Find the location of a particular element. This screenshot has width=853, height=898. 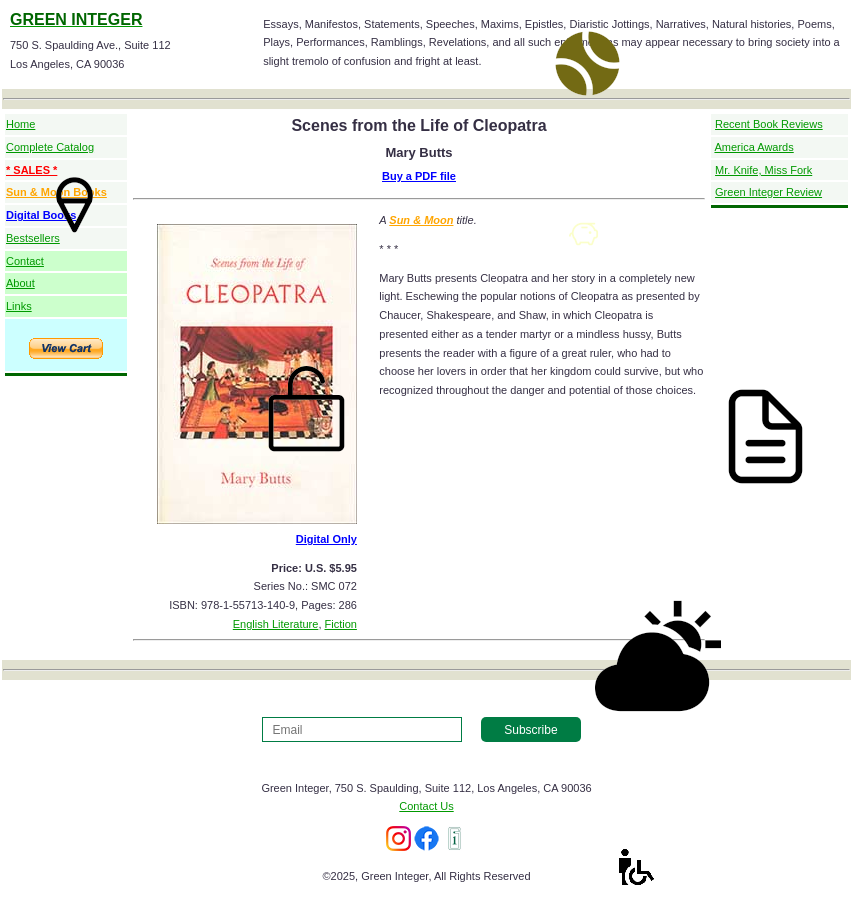

access tennis or sports-related features is located at coordinates (587, 63).